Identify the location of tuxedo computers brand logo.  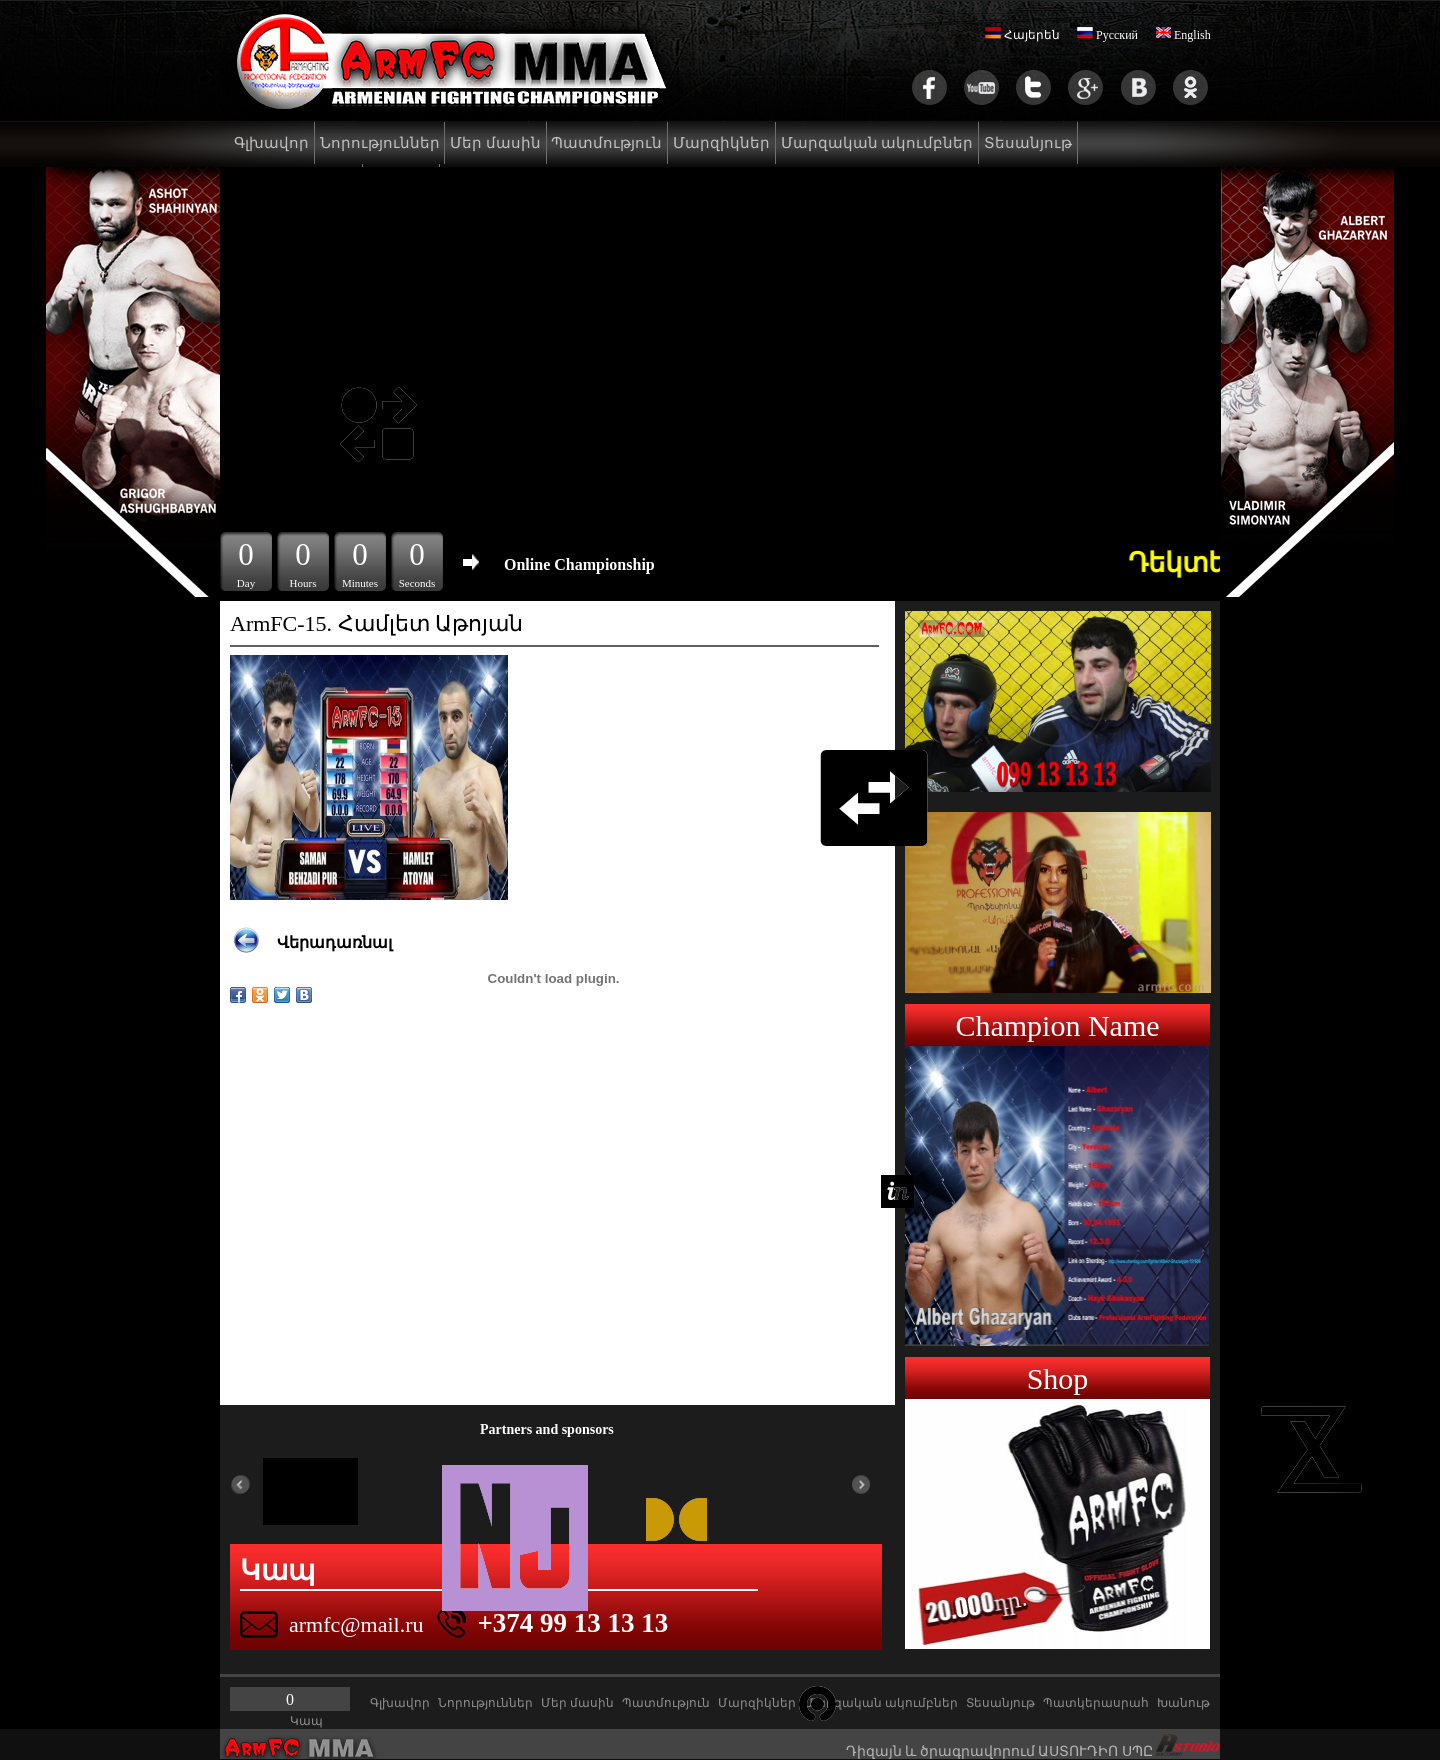
(1311, 1449).